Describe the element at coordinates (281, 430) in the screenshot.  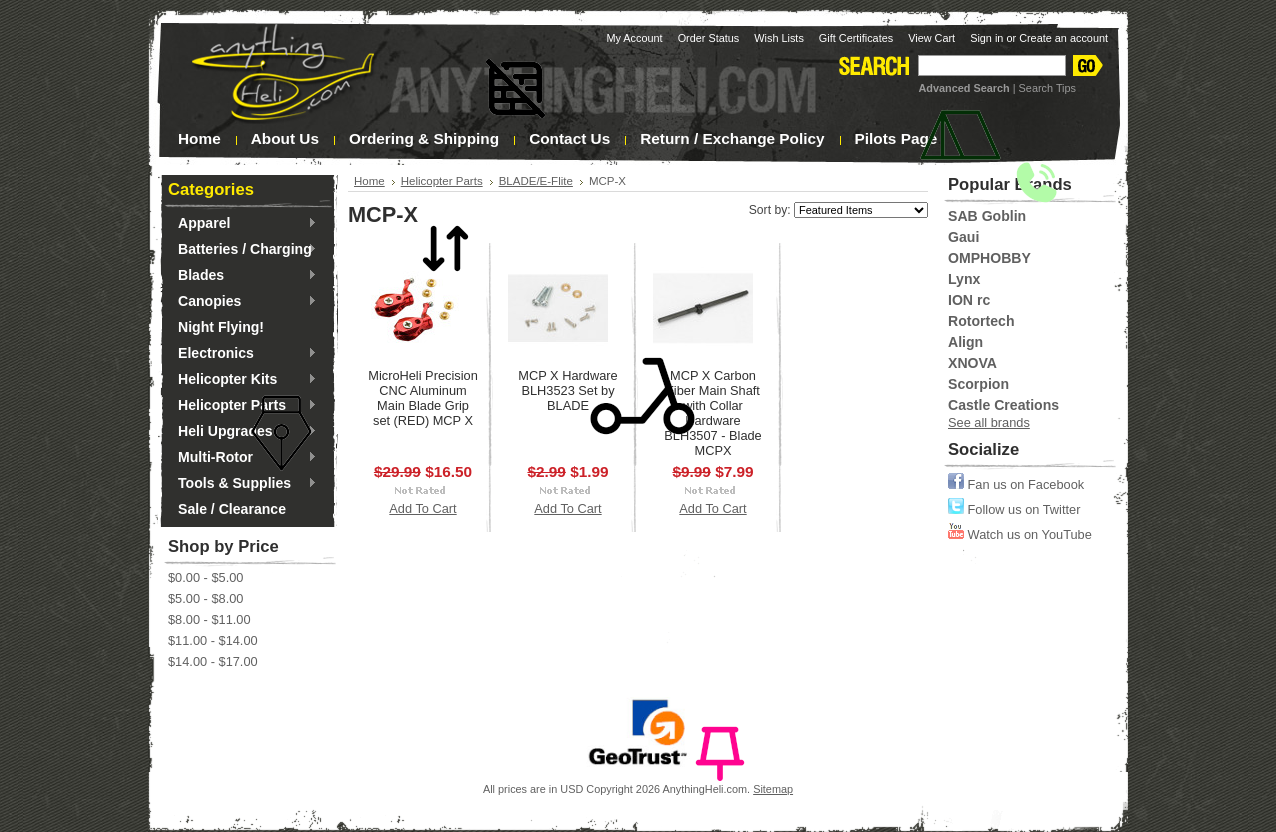
I see `access drawing or illustration tools` at that location.